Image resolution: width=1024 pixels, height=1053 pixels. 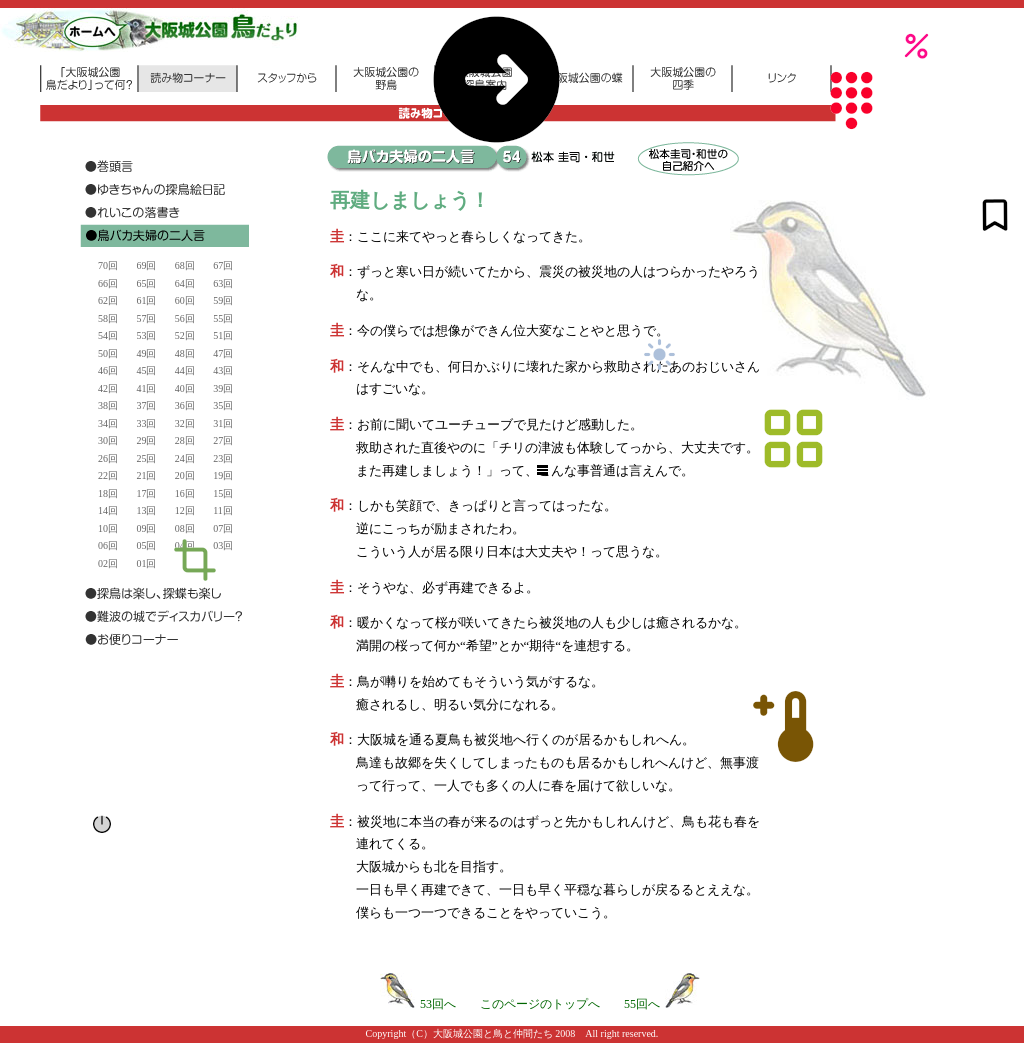 What do you see at coordinates (195, 560) in the screenshot?
I see `crop an image or photo` at bounding box center [195, 560].